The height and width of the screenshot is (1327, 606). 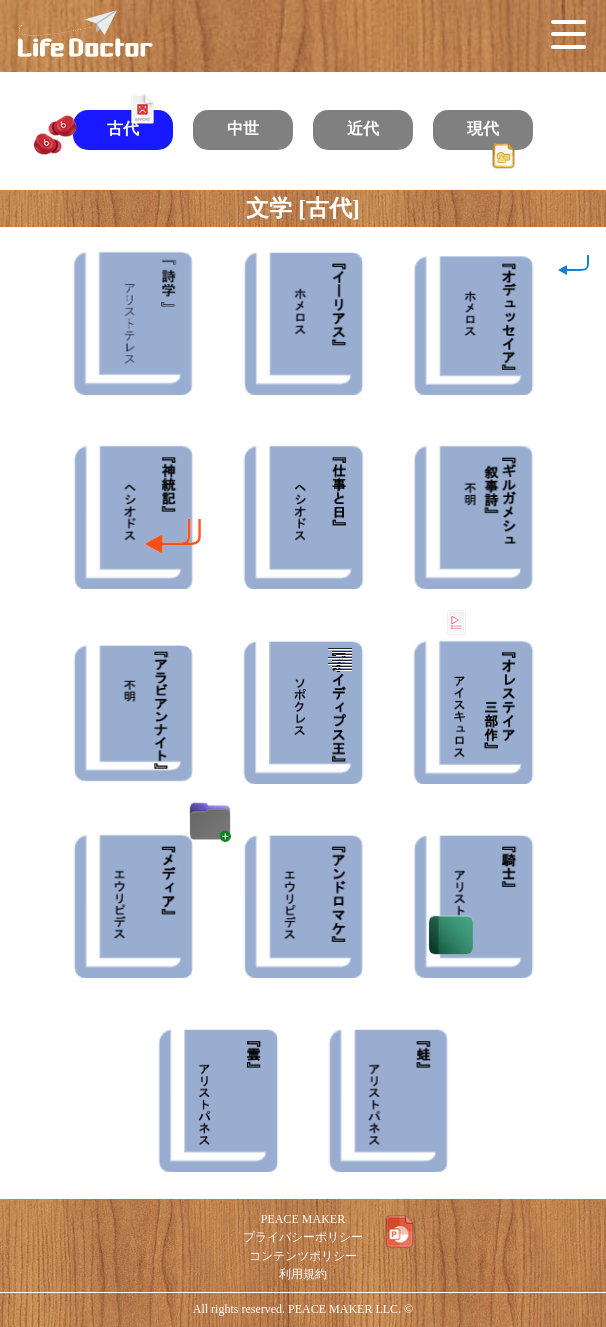 I want to click on access desktop folder or files, so click(x=451, y=934).